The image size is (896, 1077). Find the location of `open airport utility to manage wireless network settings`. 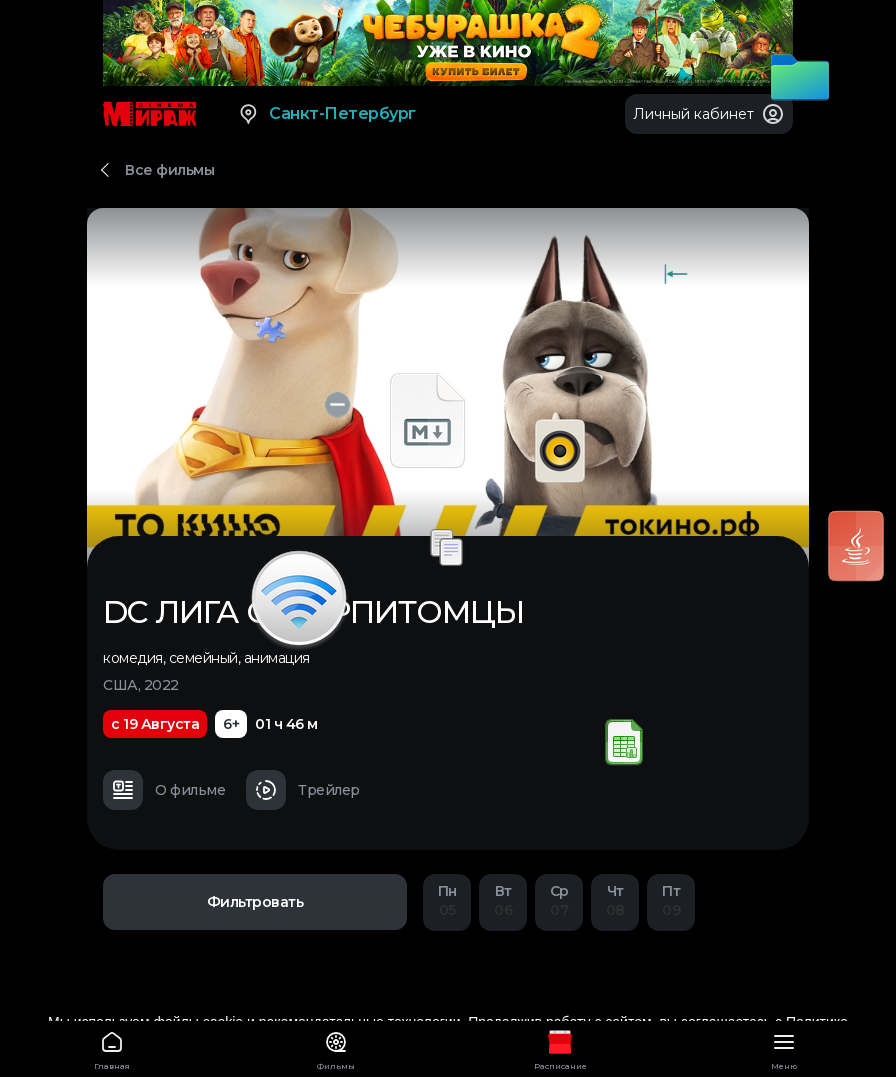

open airport utility to manage wireless network settings is located at coordinates (299, 598).